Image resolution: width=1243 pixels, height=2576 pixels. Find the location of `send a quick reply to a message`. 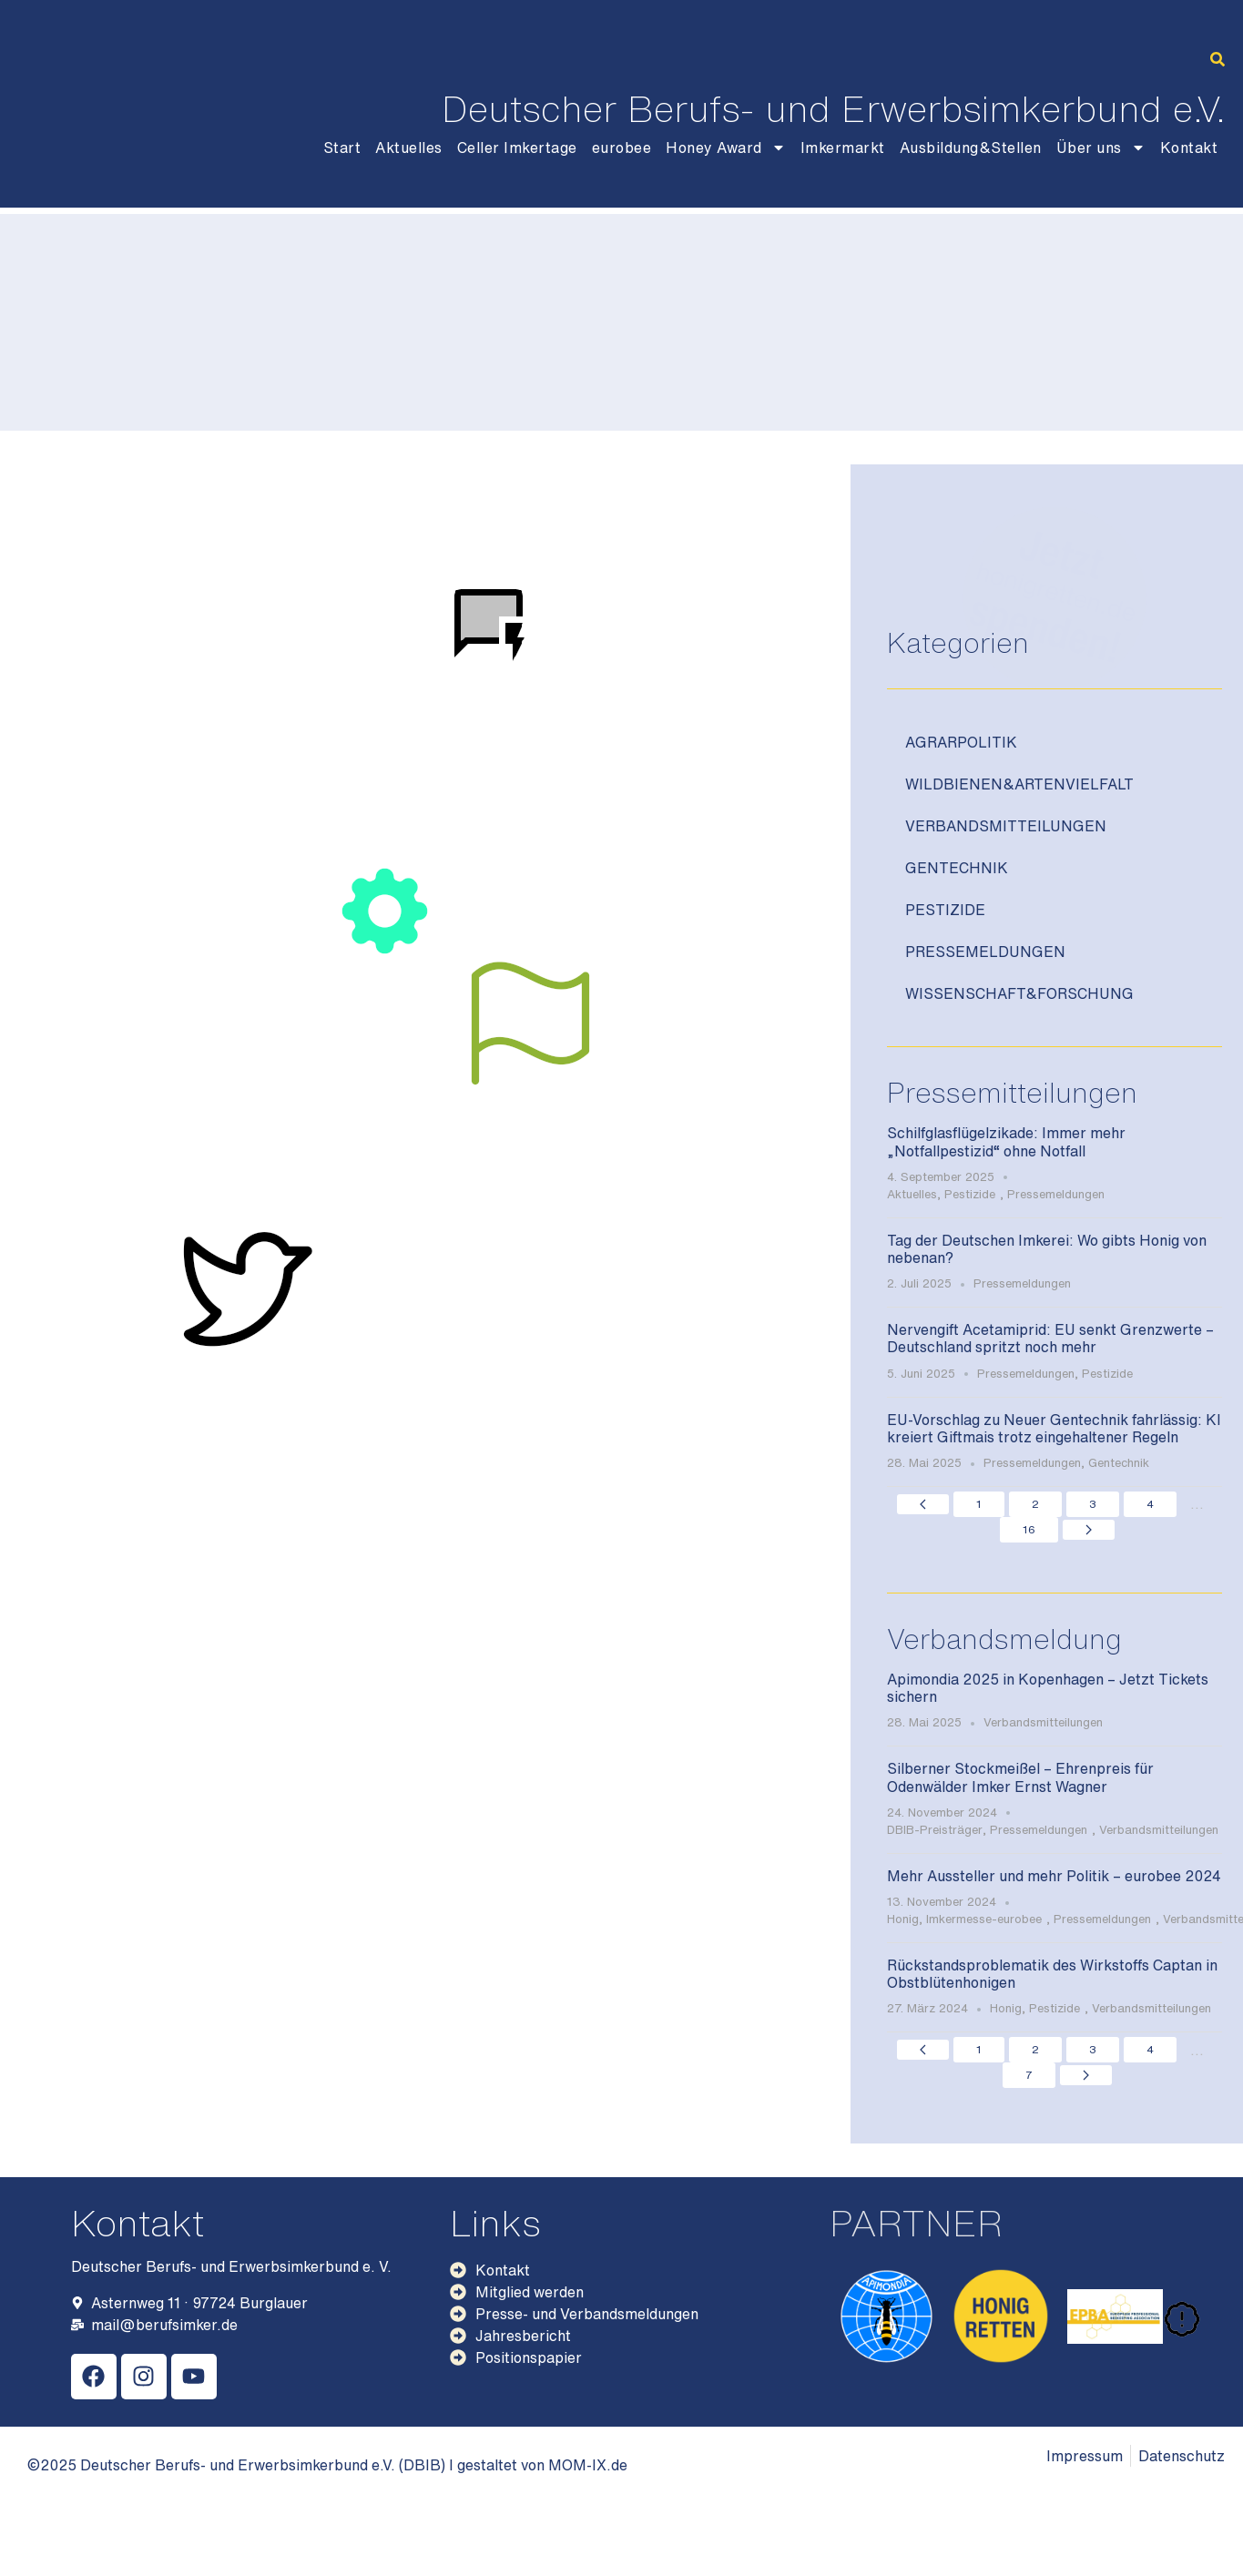

send a quick reply to a message is located at coordinates (488, 623).